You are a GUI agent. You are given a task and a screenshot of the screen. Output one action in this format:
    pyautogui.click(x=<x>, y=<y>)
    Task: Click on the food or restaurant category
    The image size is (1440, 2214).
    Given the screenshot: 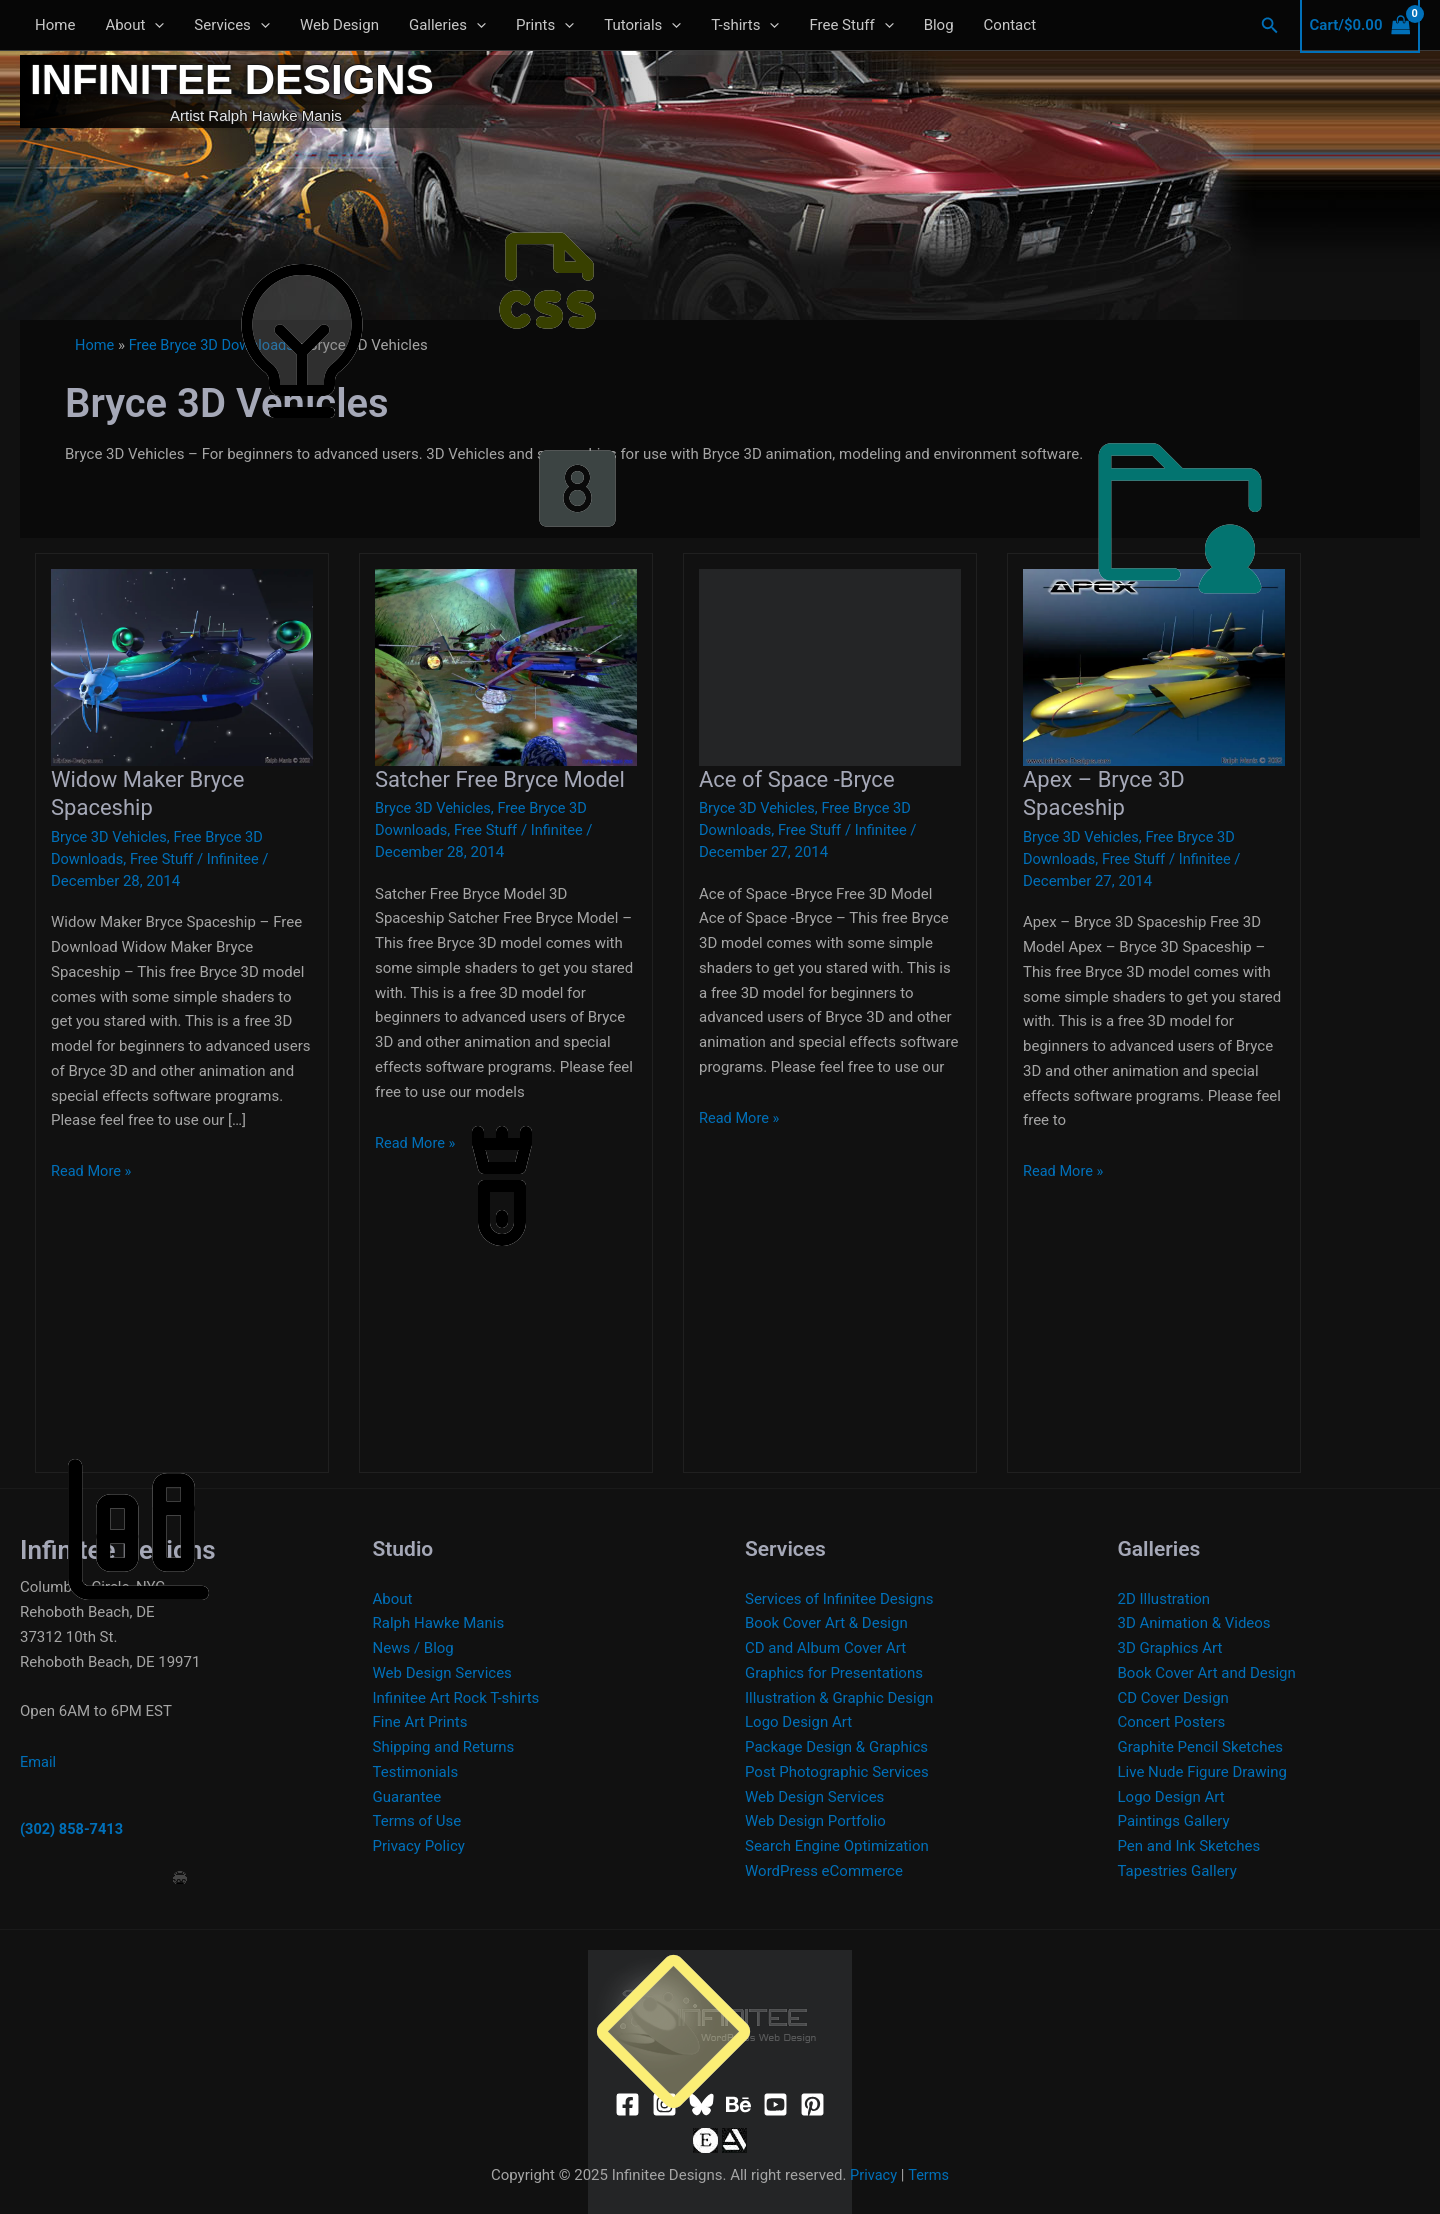 What is the action you would take?
    pyautogui.click(x=180, y=1878)
    